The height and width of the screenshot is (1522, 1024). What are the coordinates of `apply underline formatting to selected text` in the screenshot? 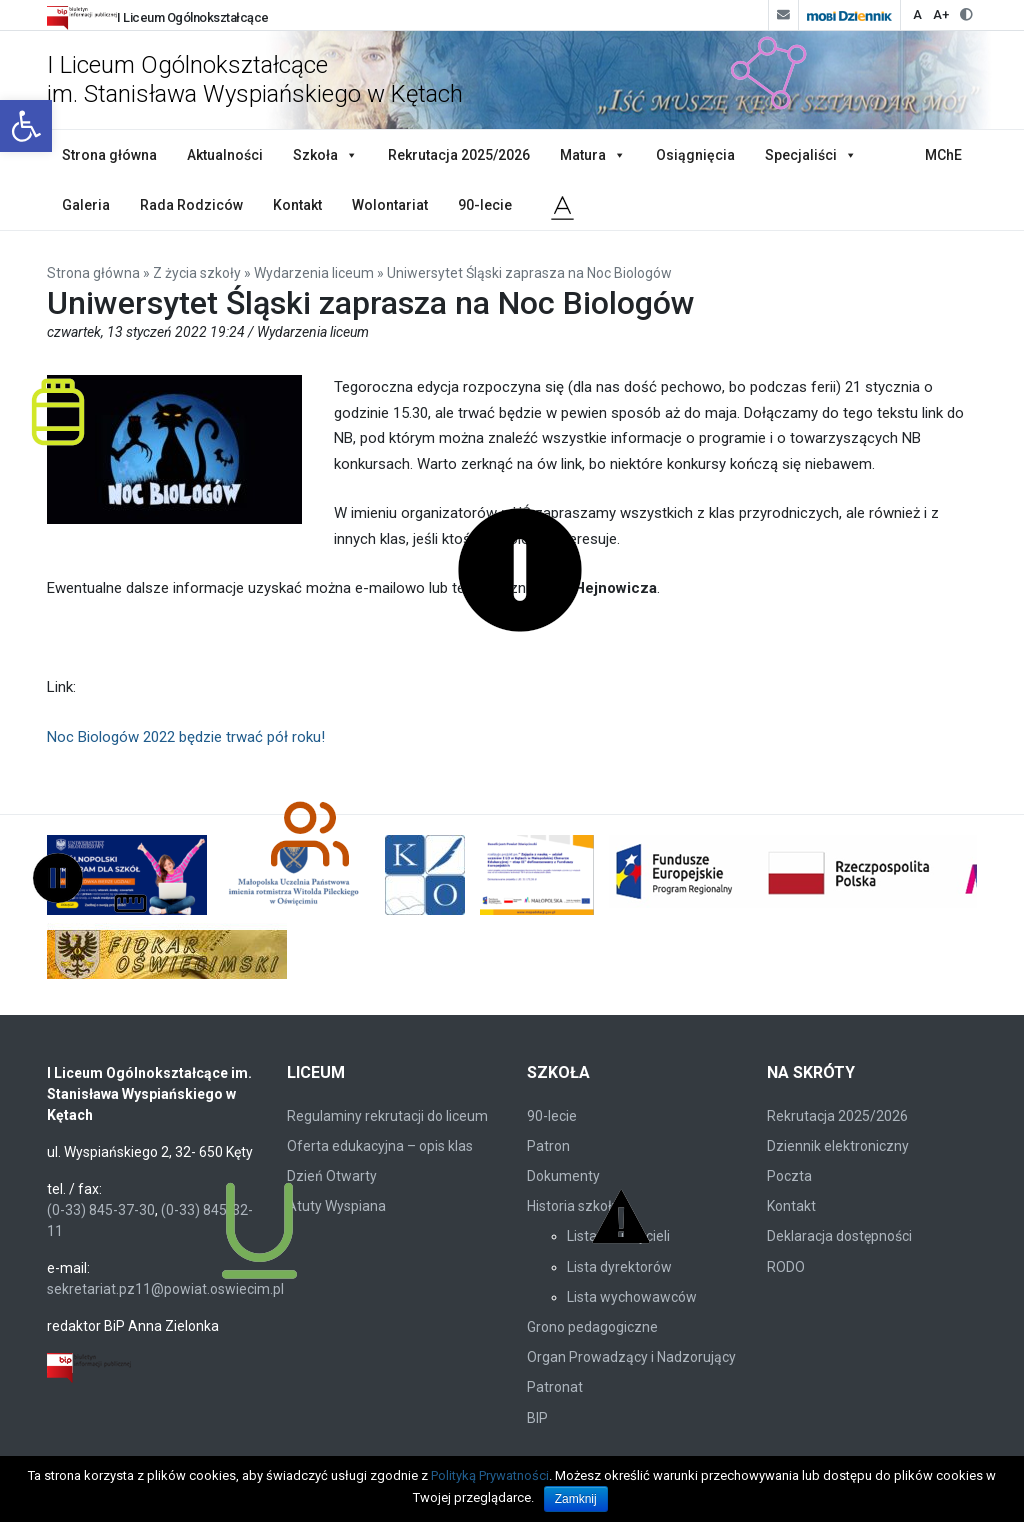 It's located at (259, 1224).